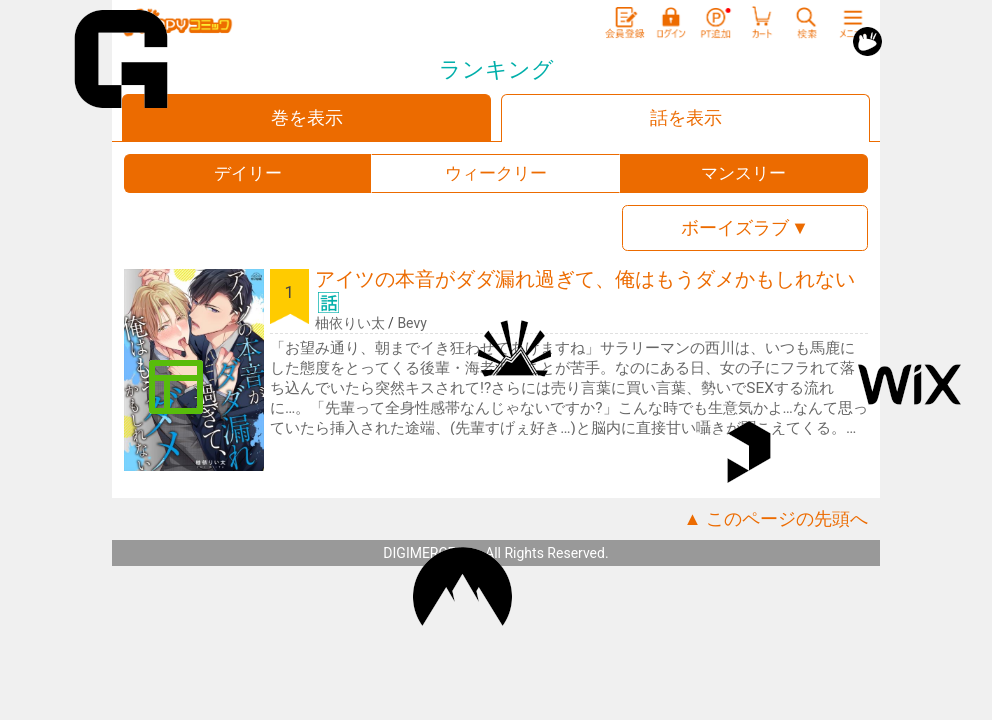 The height and width of the screenshot is (720, 992). Describe the element at coordinates (121, 59) in the screenshot. I see `Grid.ai company logo` at that location.